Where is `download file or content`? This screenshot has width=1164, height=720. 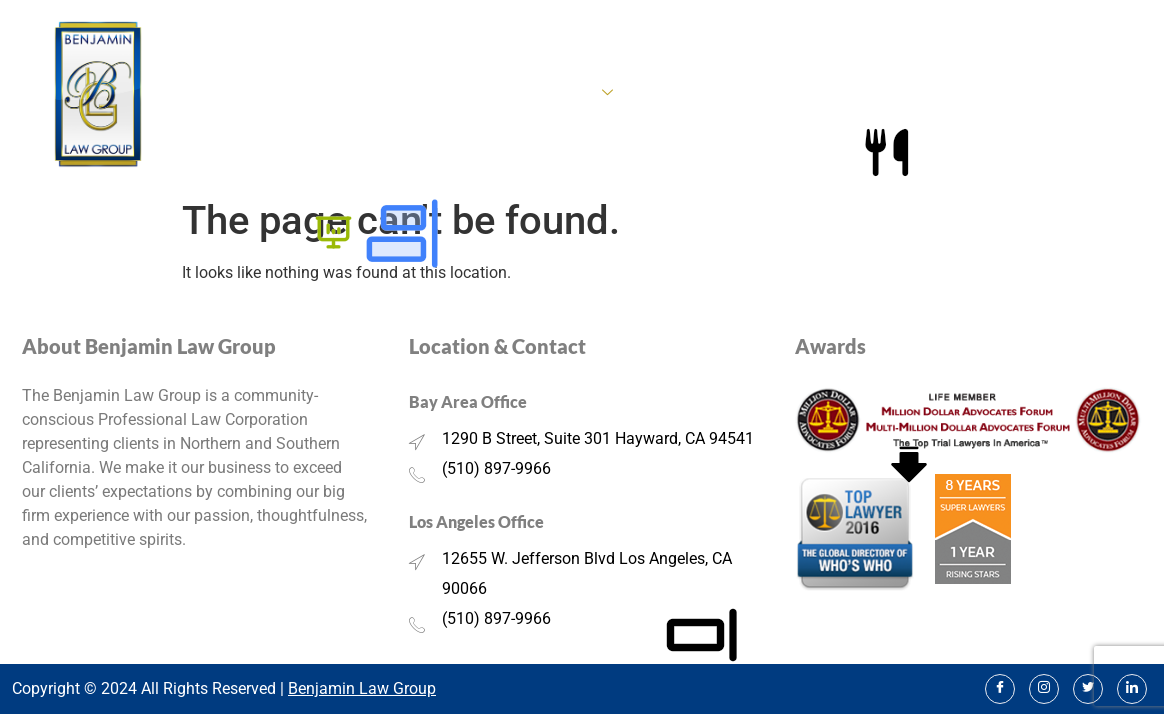 download file or content is located at coordinates (909, 463).